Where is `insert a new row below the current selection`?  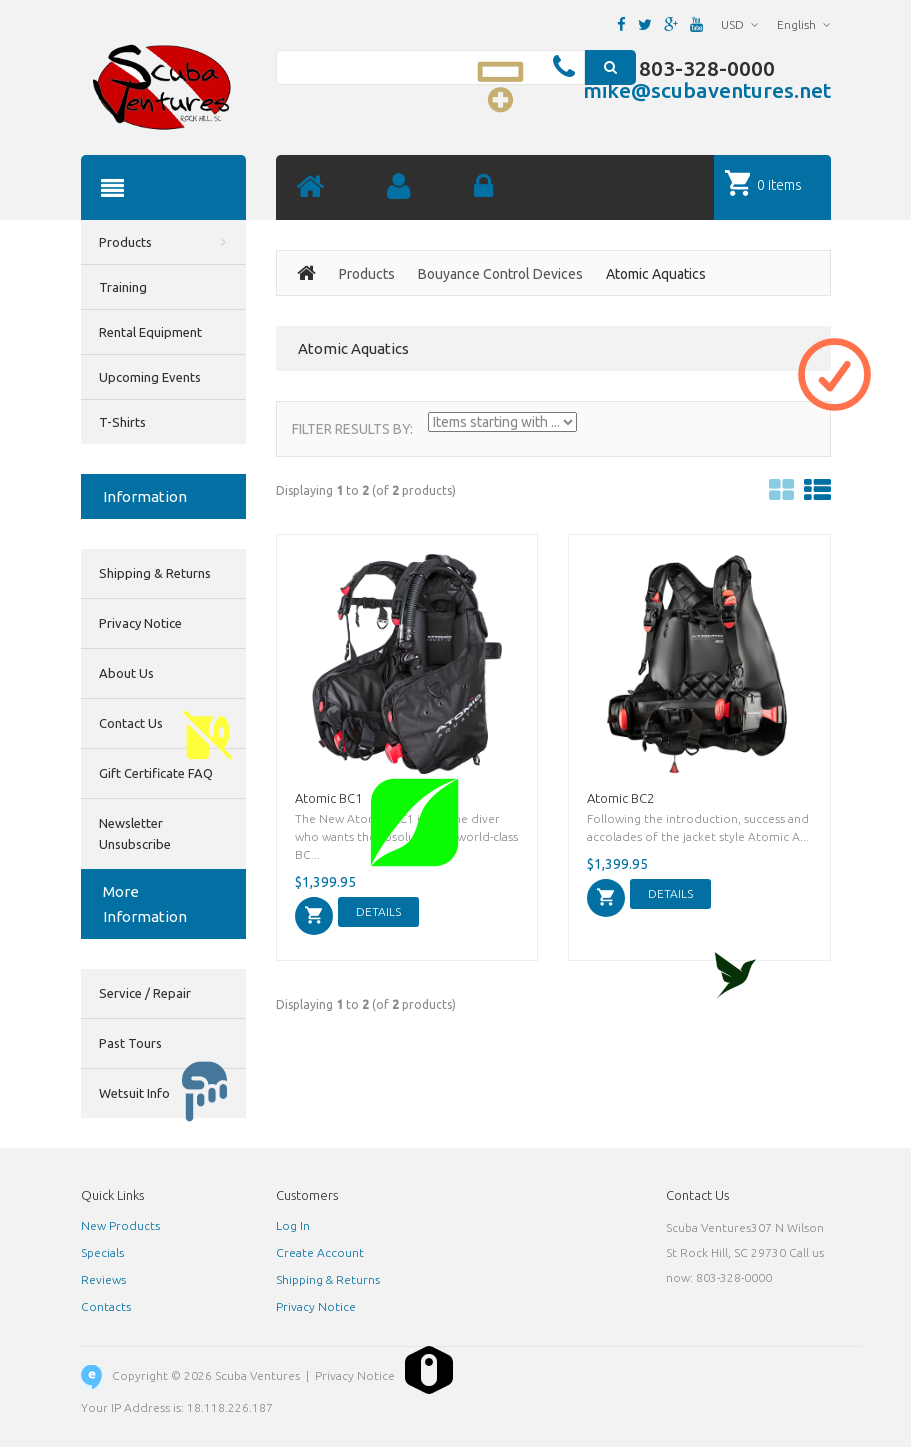
insert a new row below the current selection is located at coordinates (500, 84).